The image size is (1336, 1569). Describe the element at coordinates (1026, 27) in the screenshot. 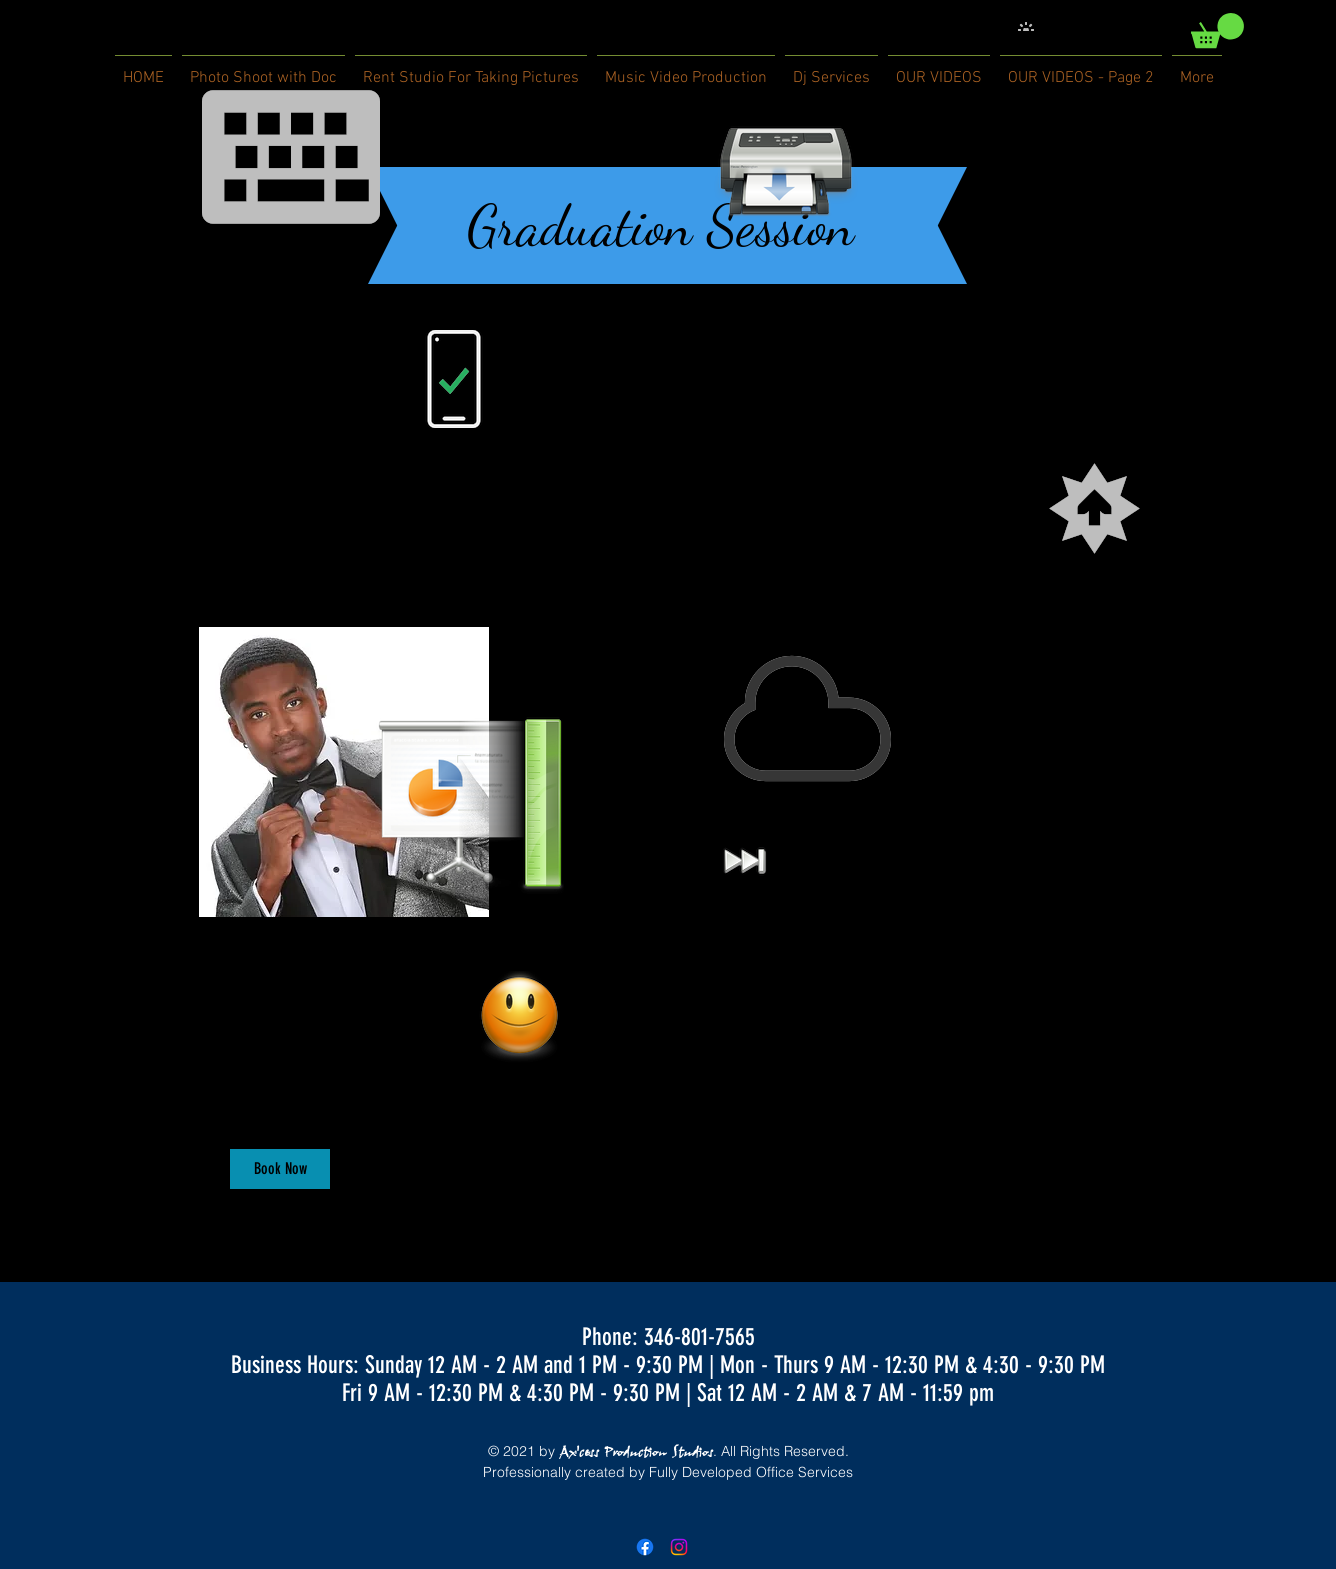

I see `adjust keyboard backlight brightness` at that location.